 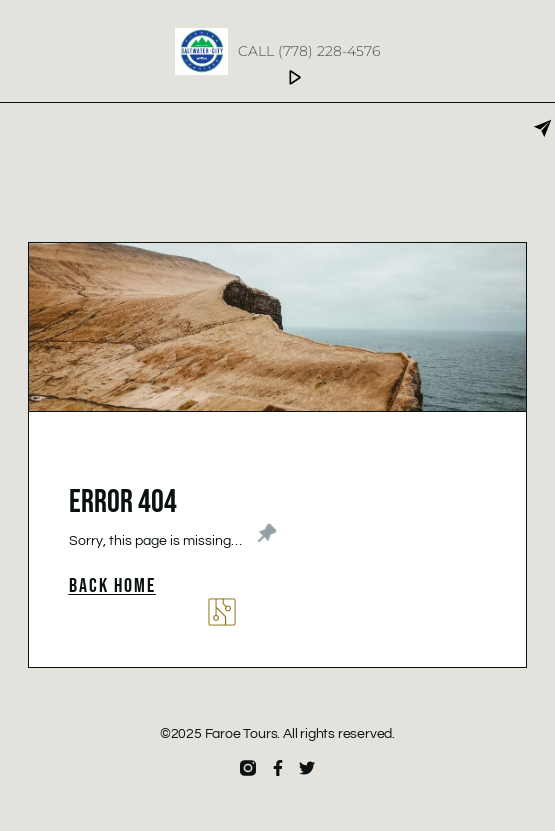 I want to click on start debugging session, so click(x=294, y=77).